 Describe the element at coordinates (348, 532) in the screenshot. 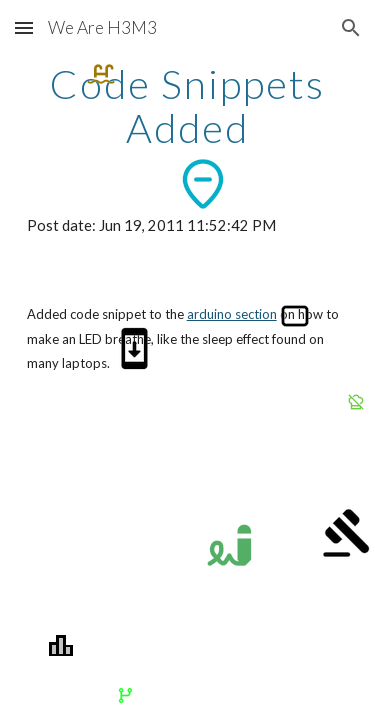

I see `access legal or terms of service information` at that location.